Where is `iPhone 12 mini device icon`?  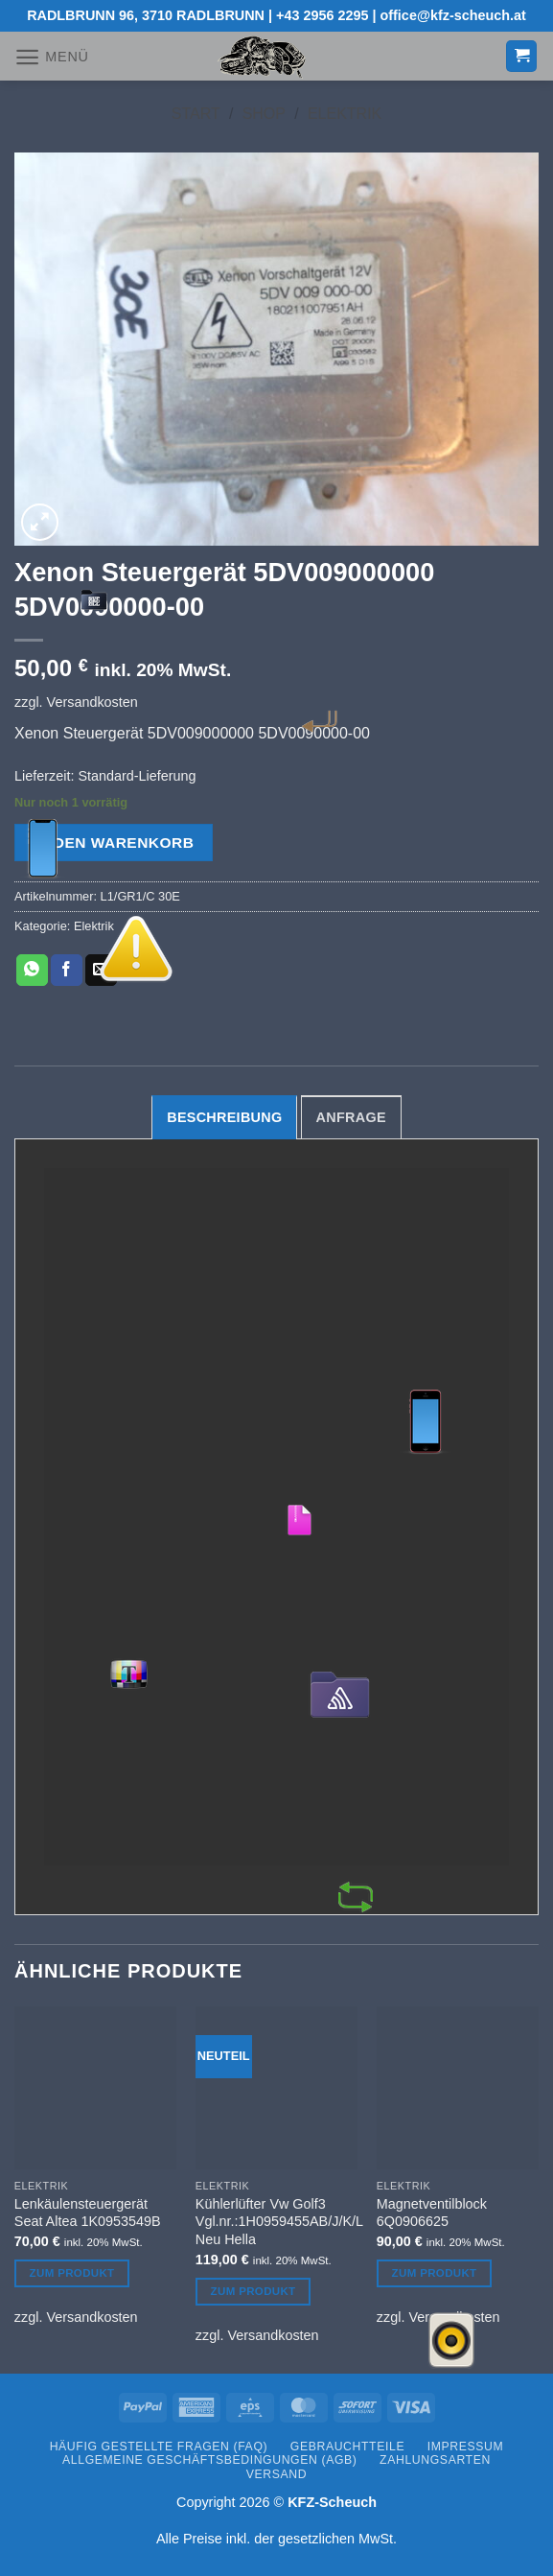
iPhone 12 mini device icon is located at coordinates (42, 849).